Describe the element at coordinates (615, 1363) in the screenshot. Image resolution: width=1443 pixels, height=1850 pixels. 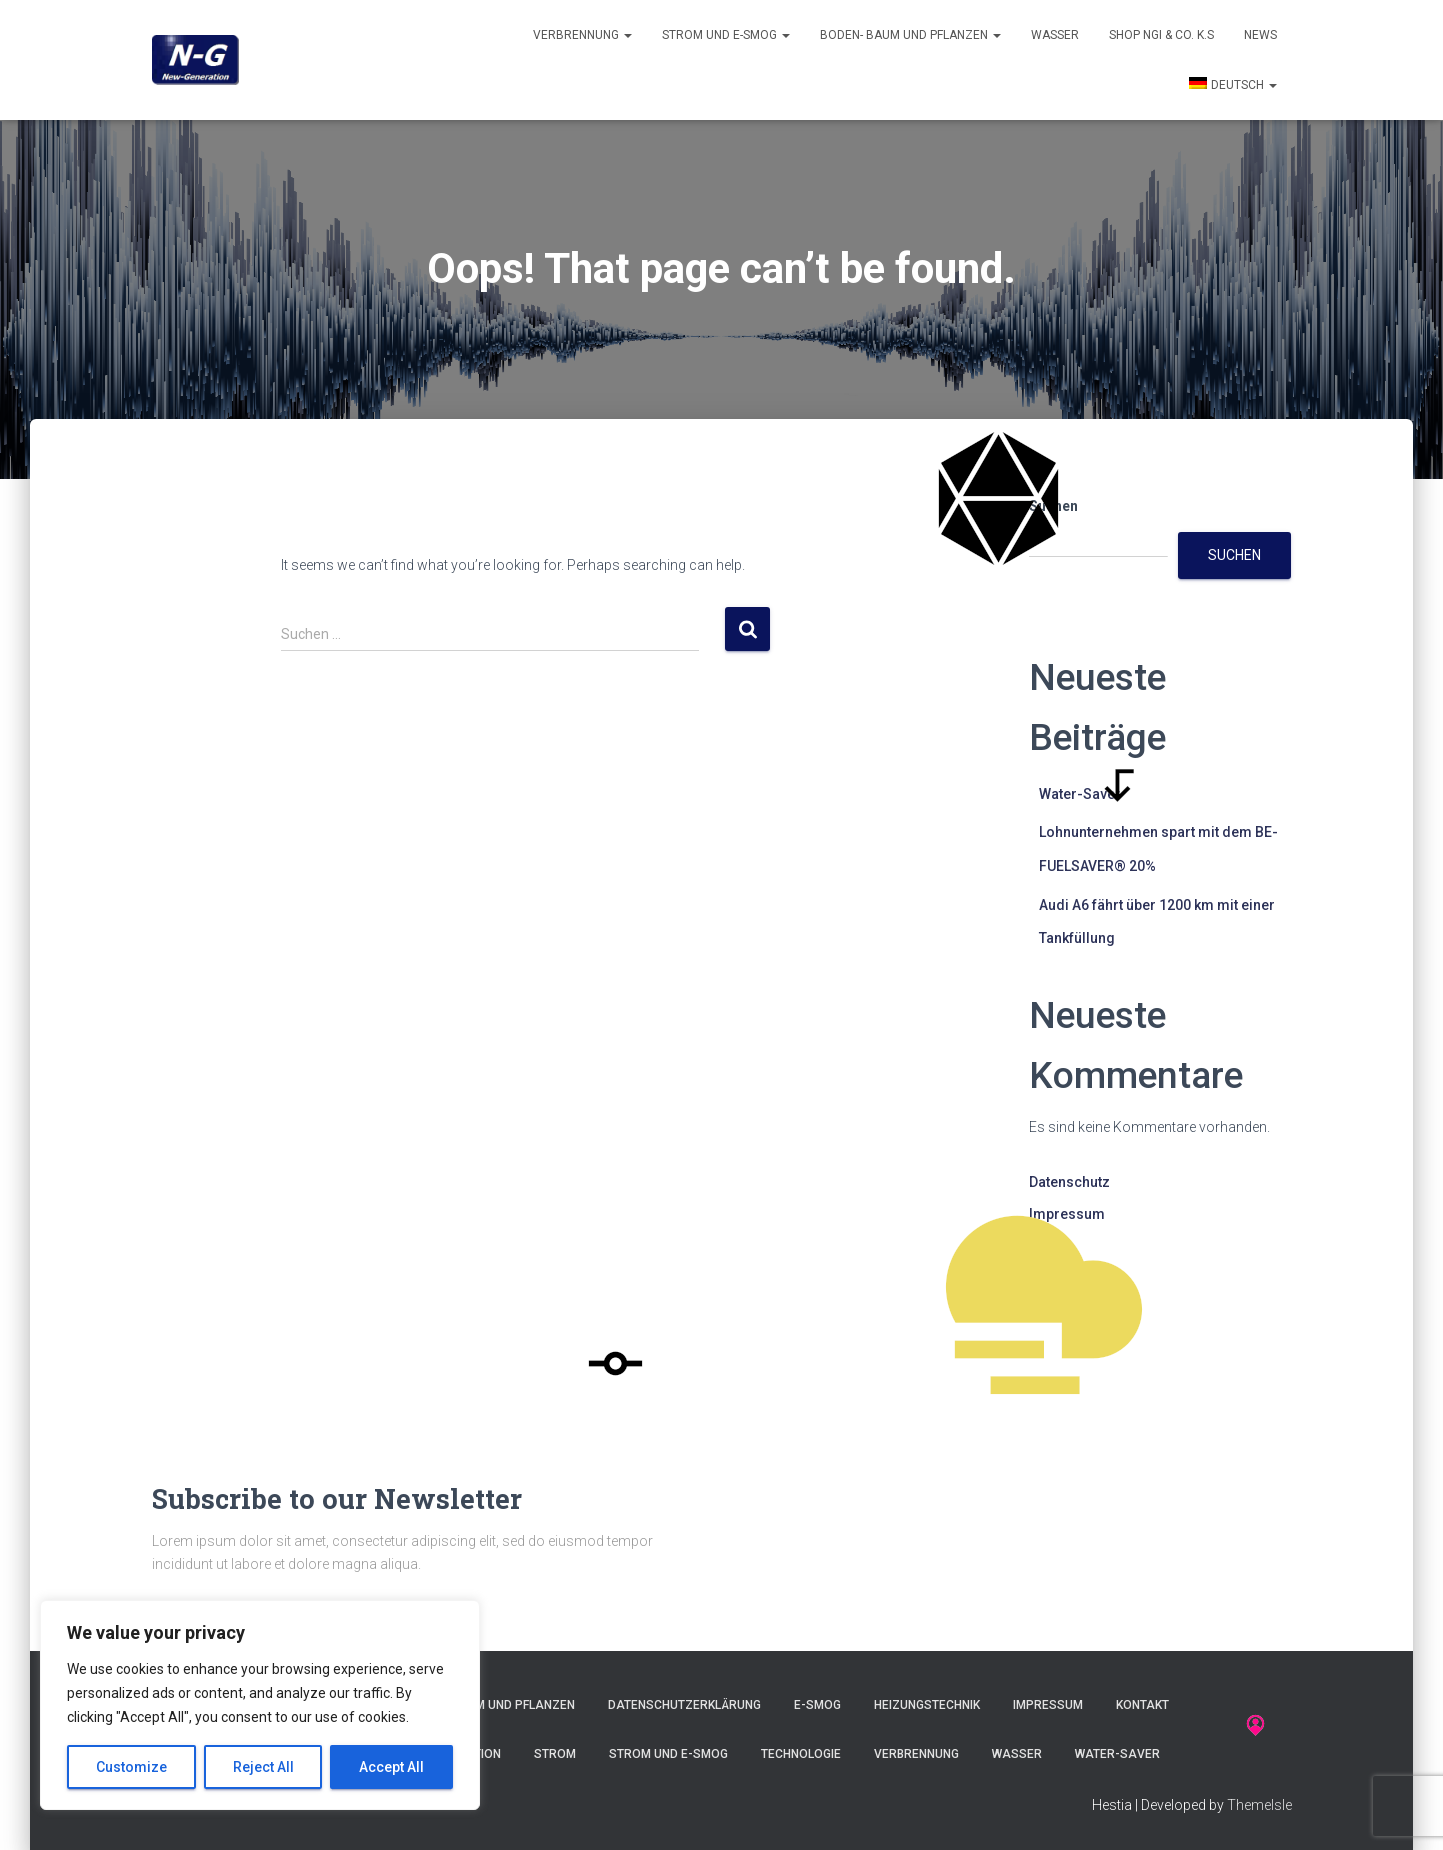
I see `view commit history in version control` at that location.